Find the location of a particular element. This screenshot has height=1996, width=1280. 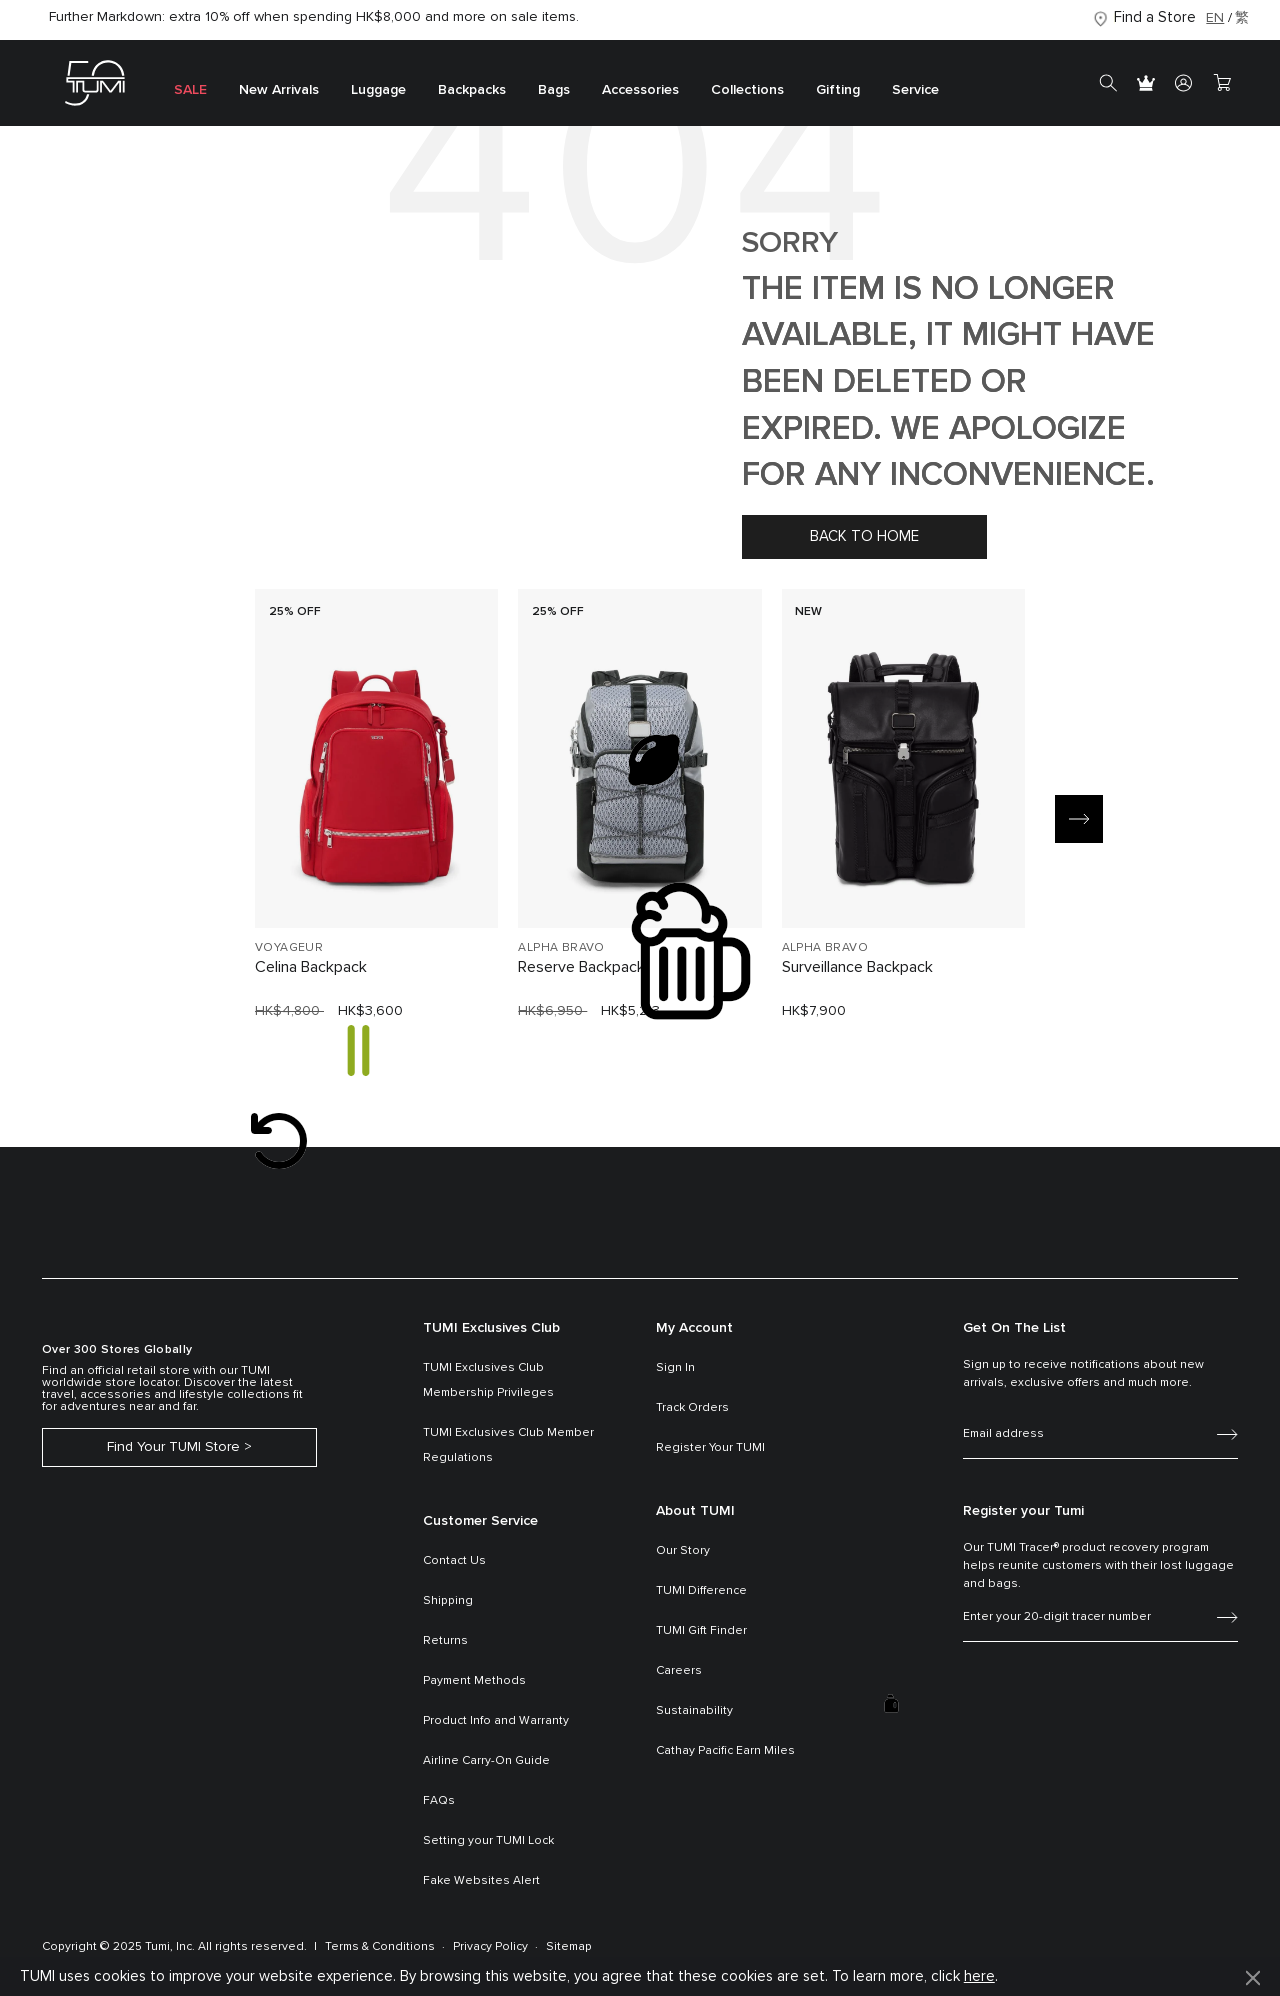

laundry or cleaning product category is located at coordinates (891, 1703).